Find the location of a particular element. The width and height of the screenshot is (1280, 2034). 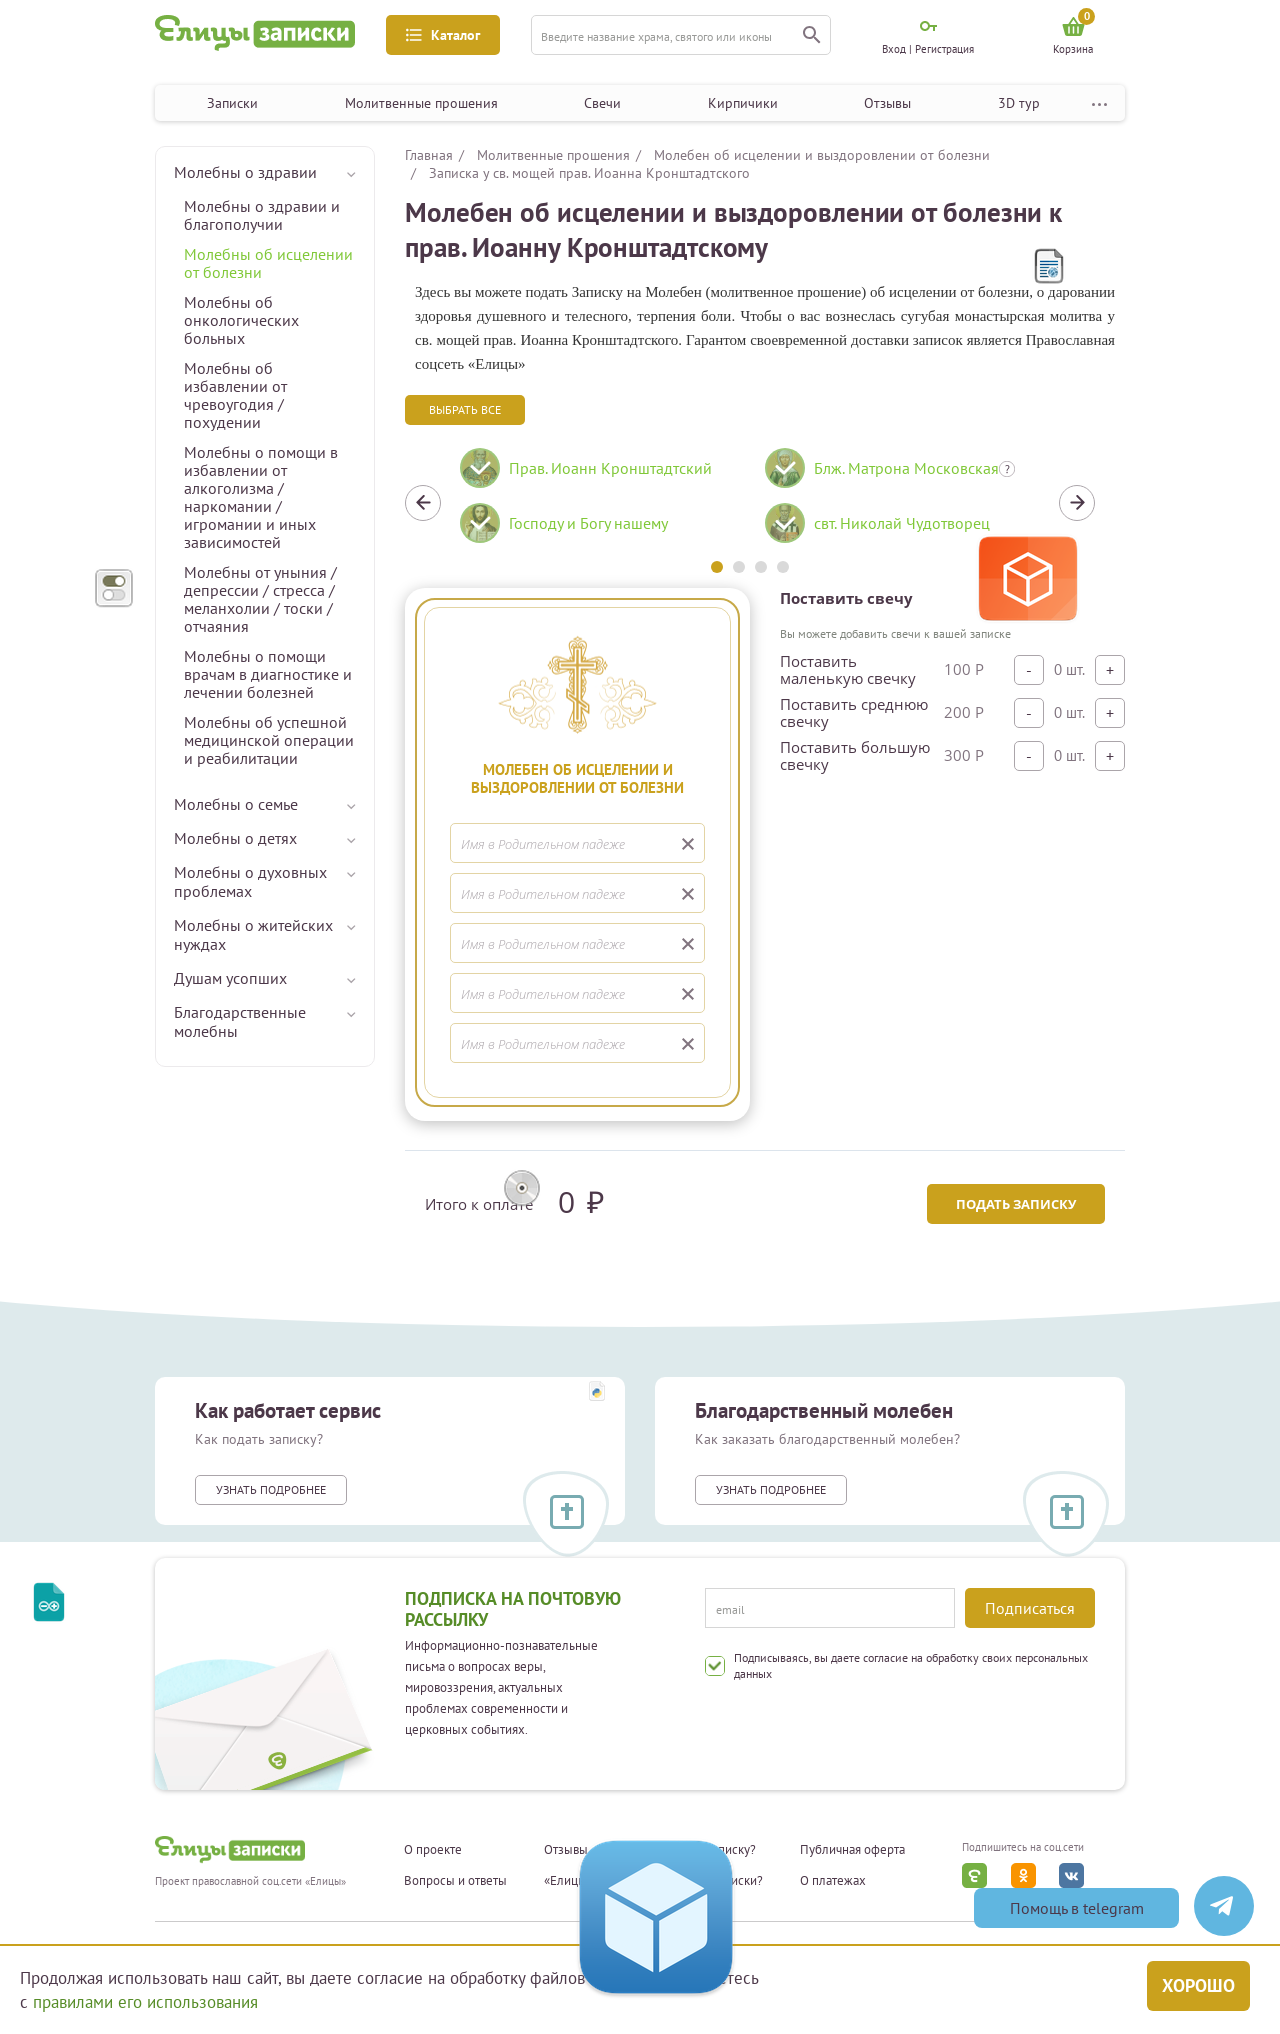

an arduino sketch or code file is located at coordinates (49, 1602).